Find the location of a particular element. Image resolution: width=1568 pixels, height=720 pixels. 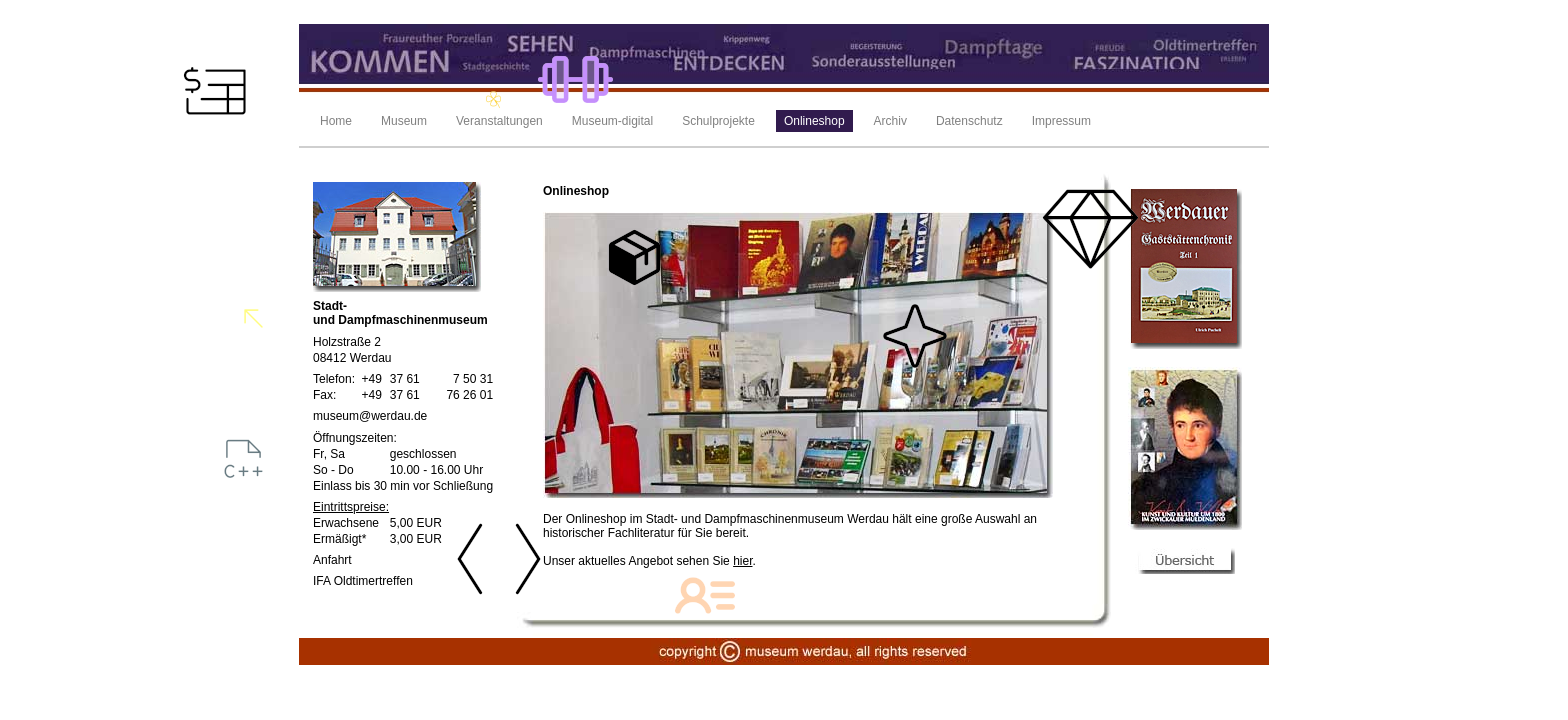

view user list or directory is located at coordinates (704, 595).